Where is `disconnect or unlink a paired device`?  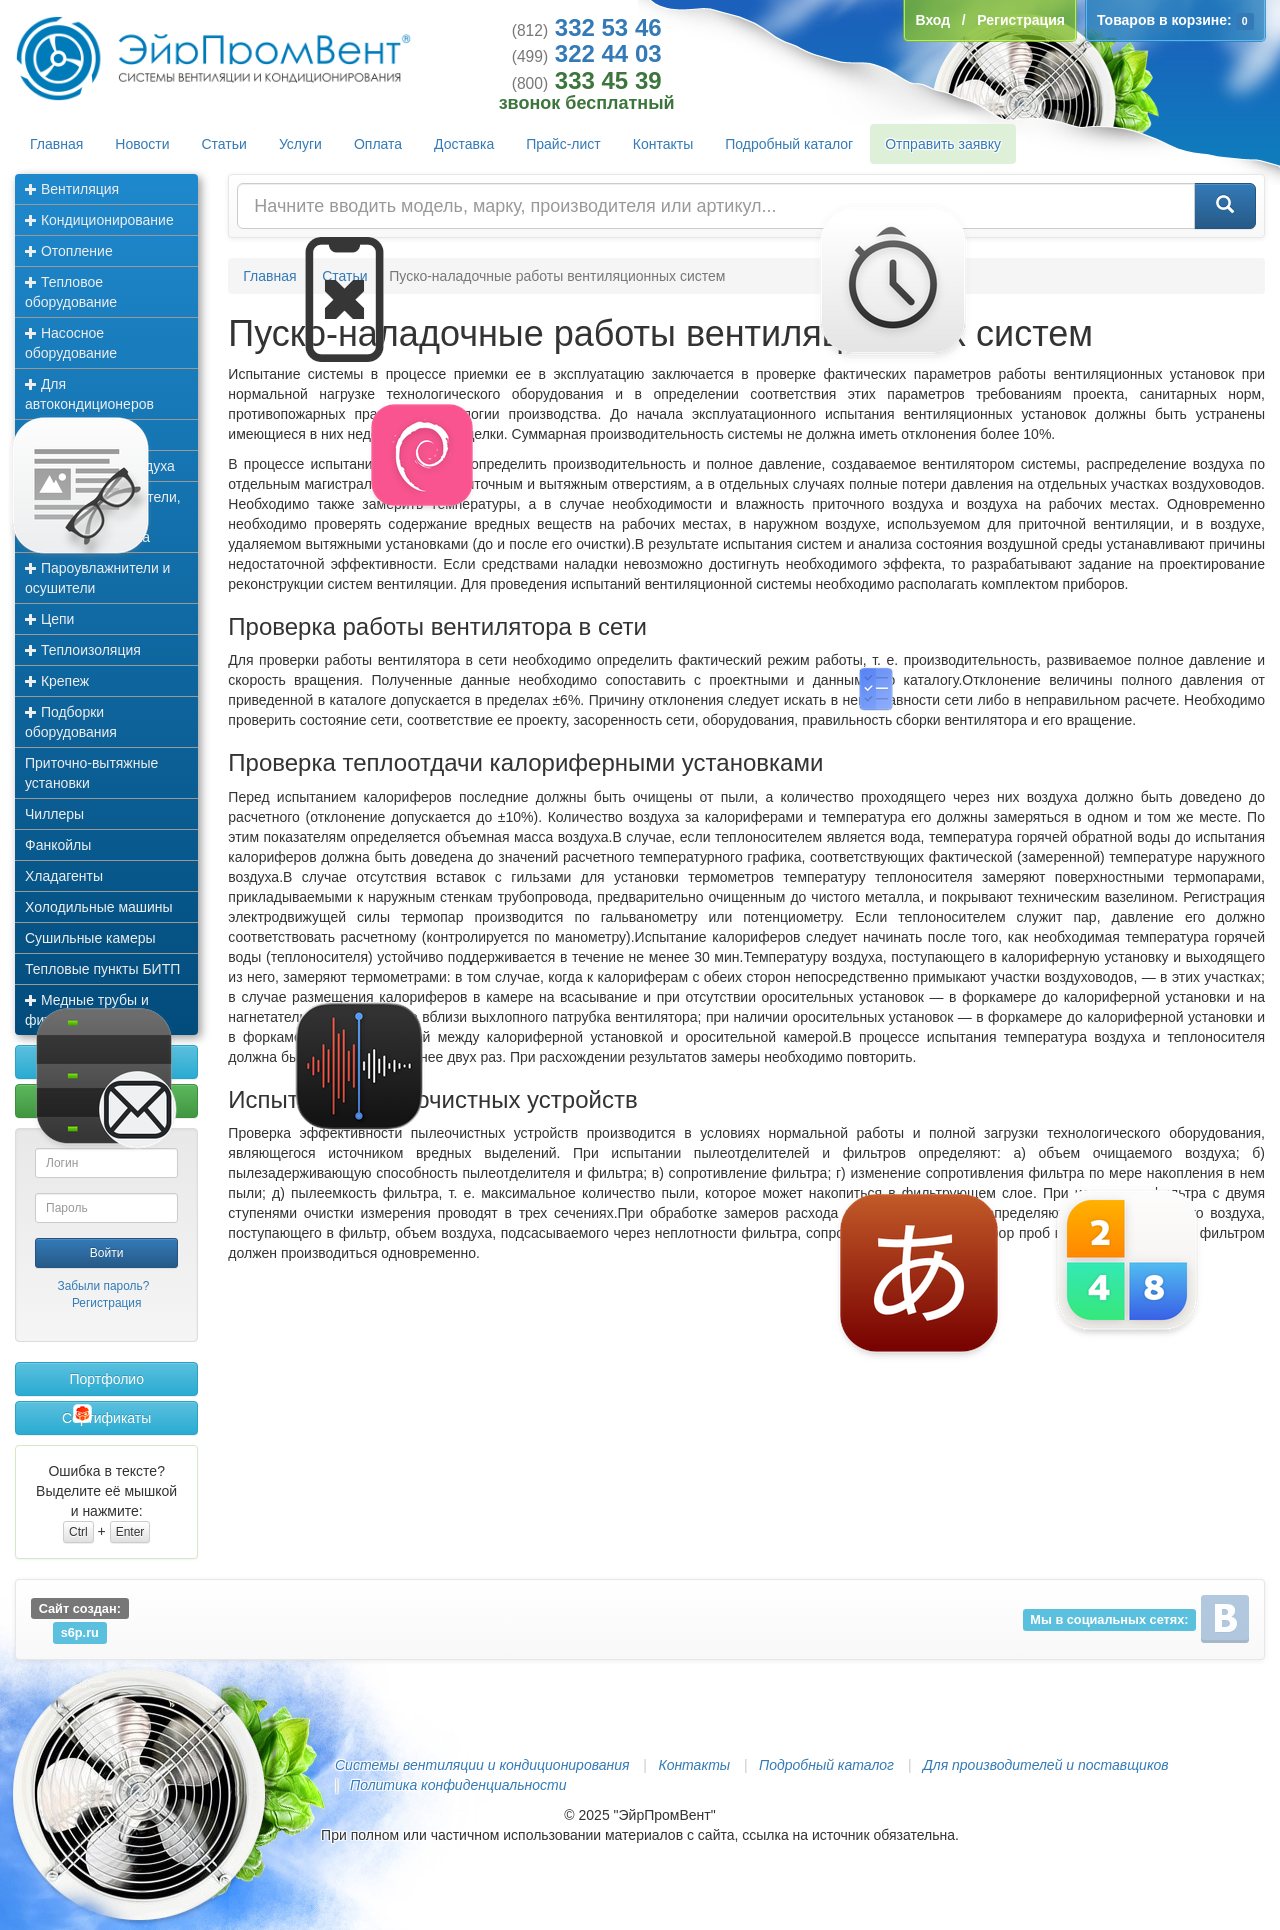 disconnect or unlink a paired device is located at coordinates (344, 299).